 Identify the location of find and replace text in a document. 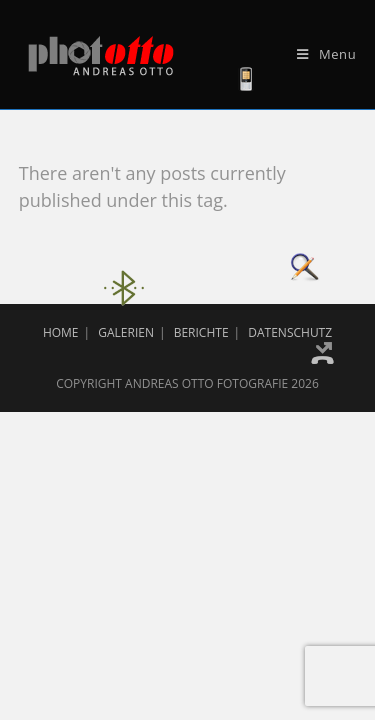
(305, 267).